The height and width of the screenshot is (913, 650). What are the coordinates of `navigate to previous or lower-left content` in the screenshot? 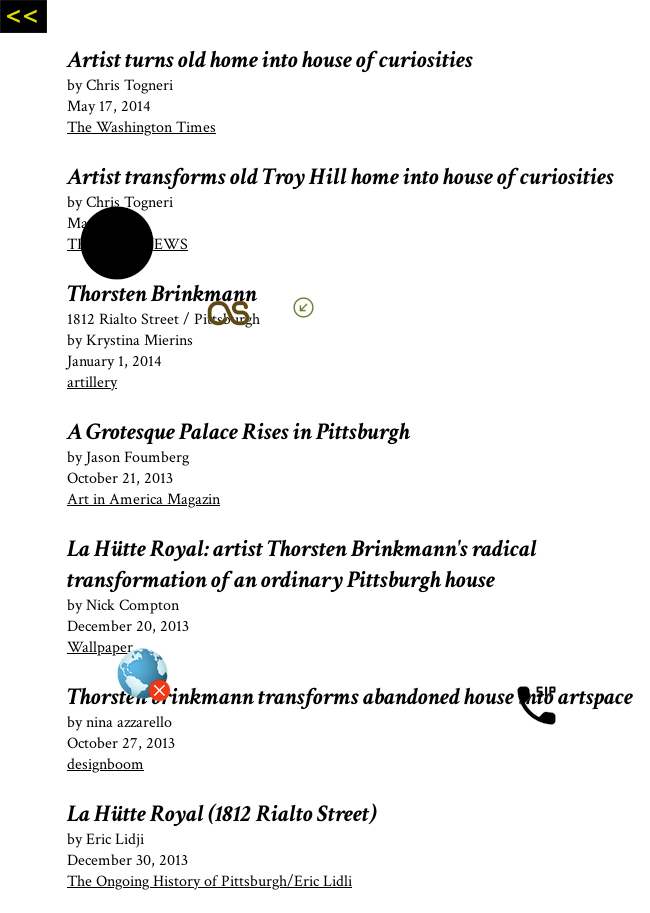 It's located at (303, 307).